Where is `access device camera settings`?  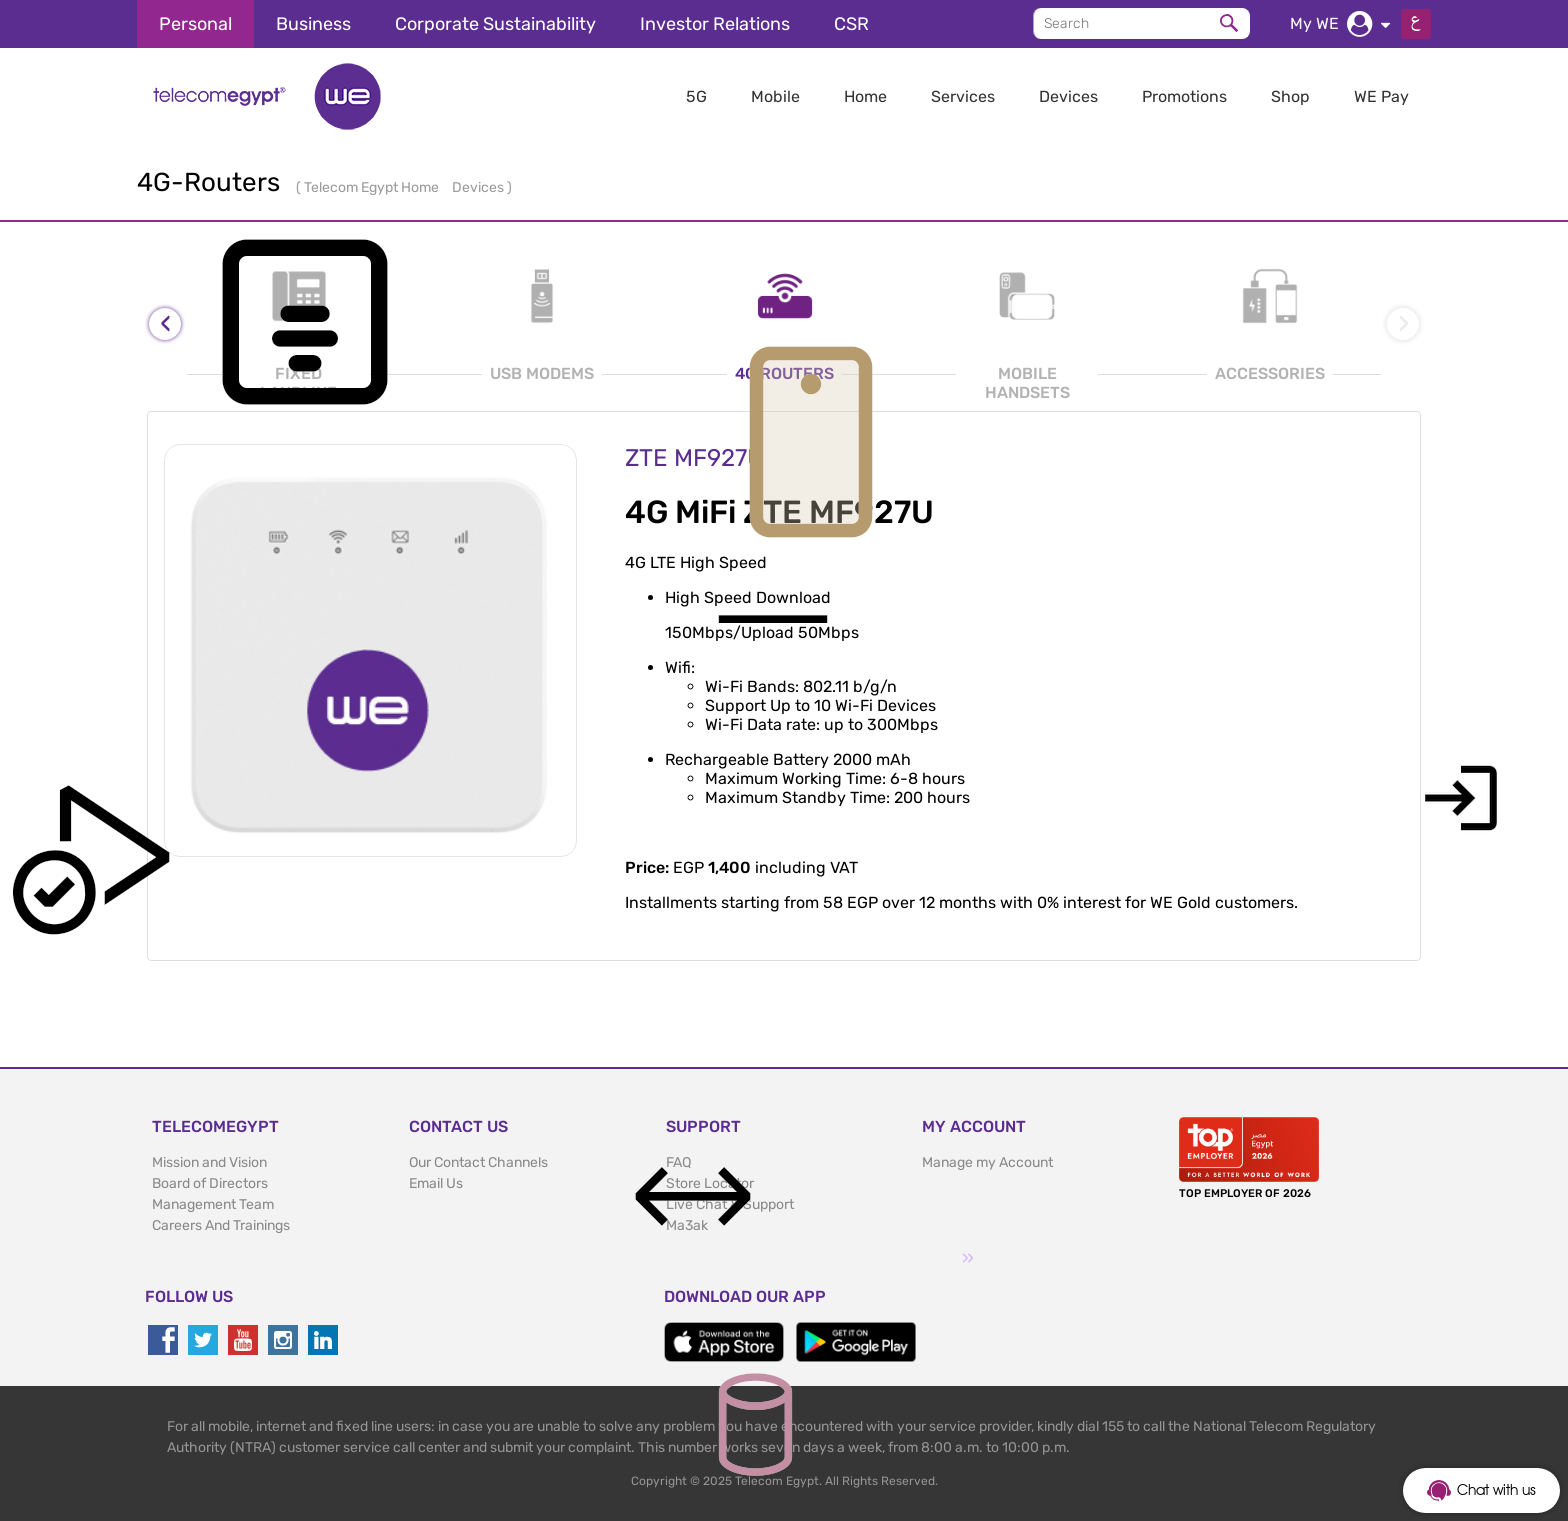 access device camera settings is located at coordinates (811, 442).